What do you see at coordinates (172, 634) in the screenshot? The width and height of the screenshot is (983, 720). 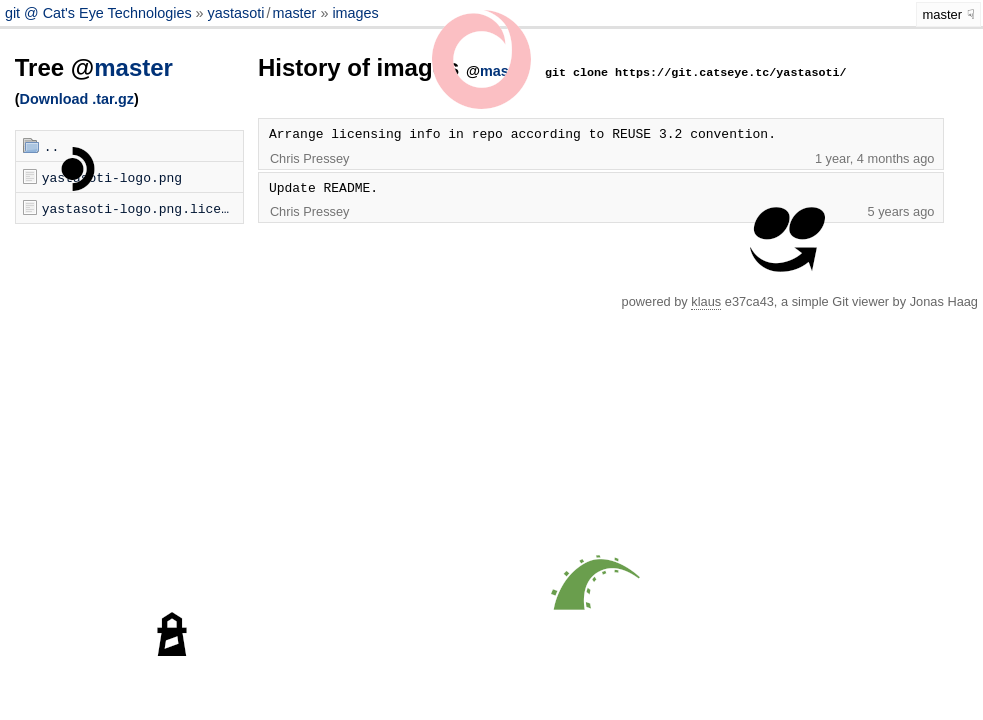 I see `Google Lighthouse performance testing tool` at bounding box center [172, 634].